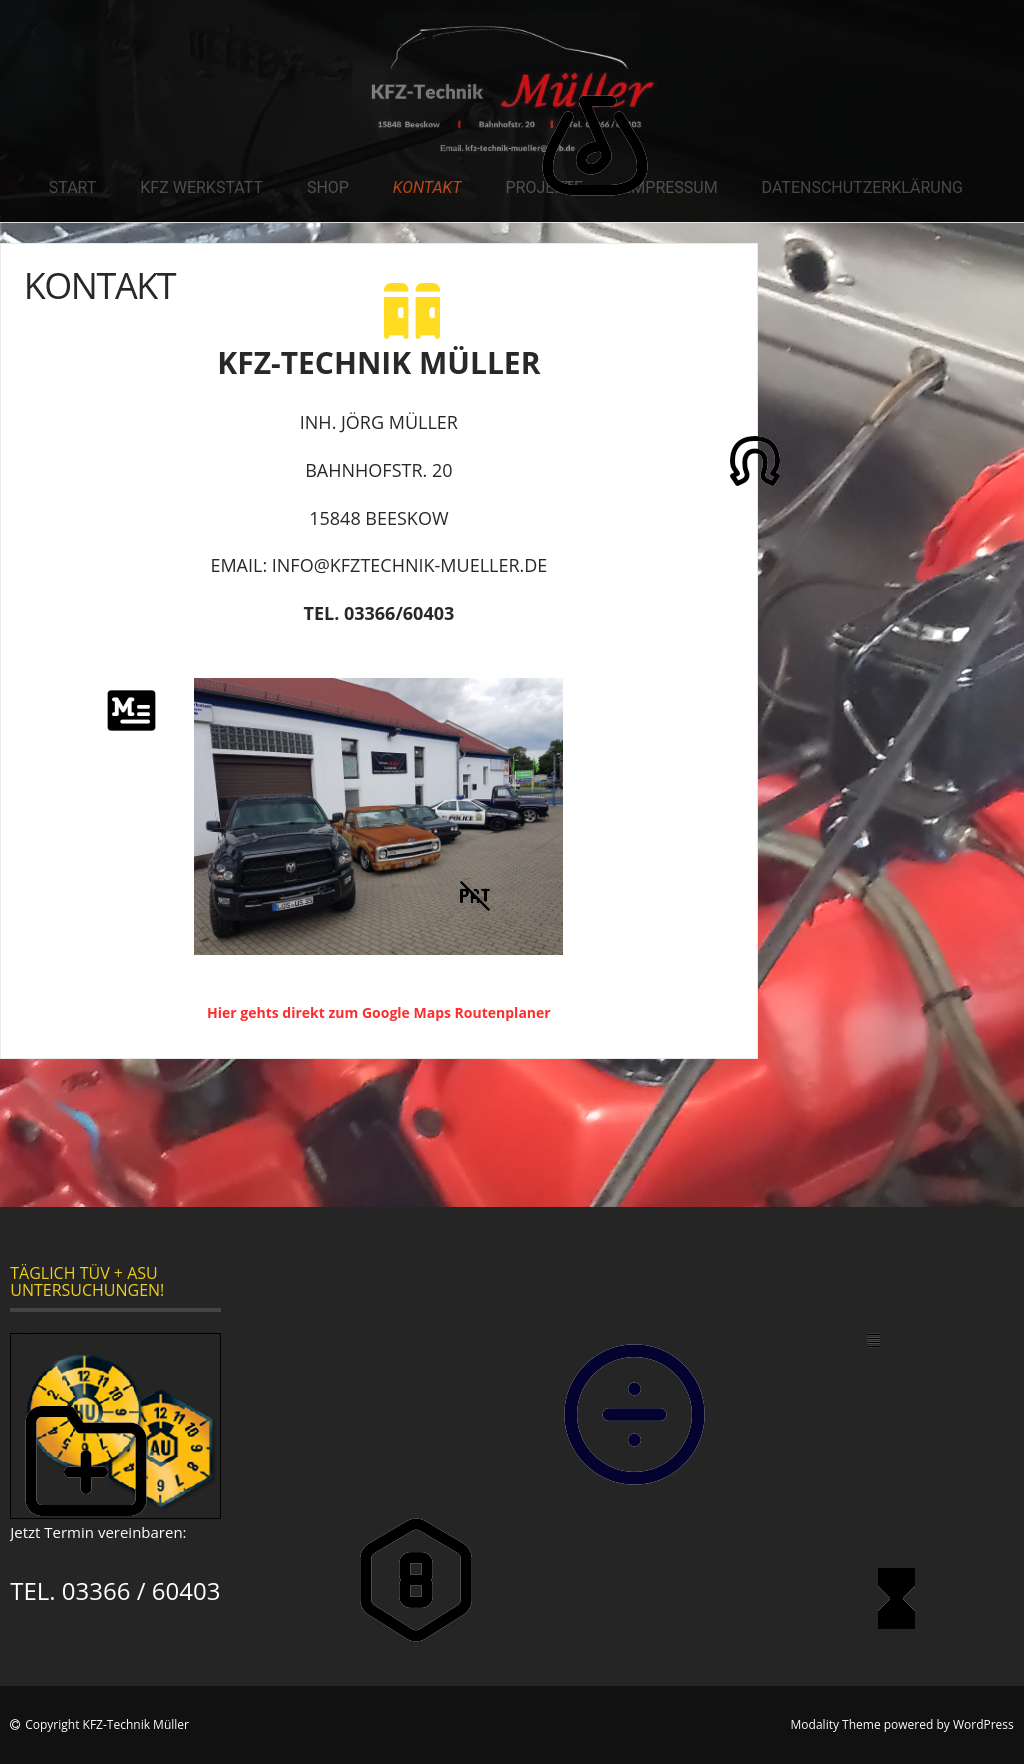 This screenshot has height=1764, width=1024. Describe the element at coordinates (634, 1414) in the screenshot. I see `perform division calculation` at that location.